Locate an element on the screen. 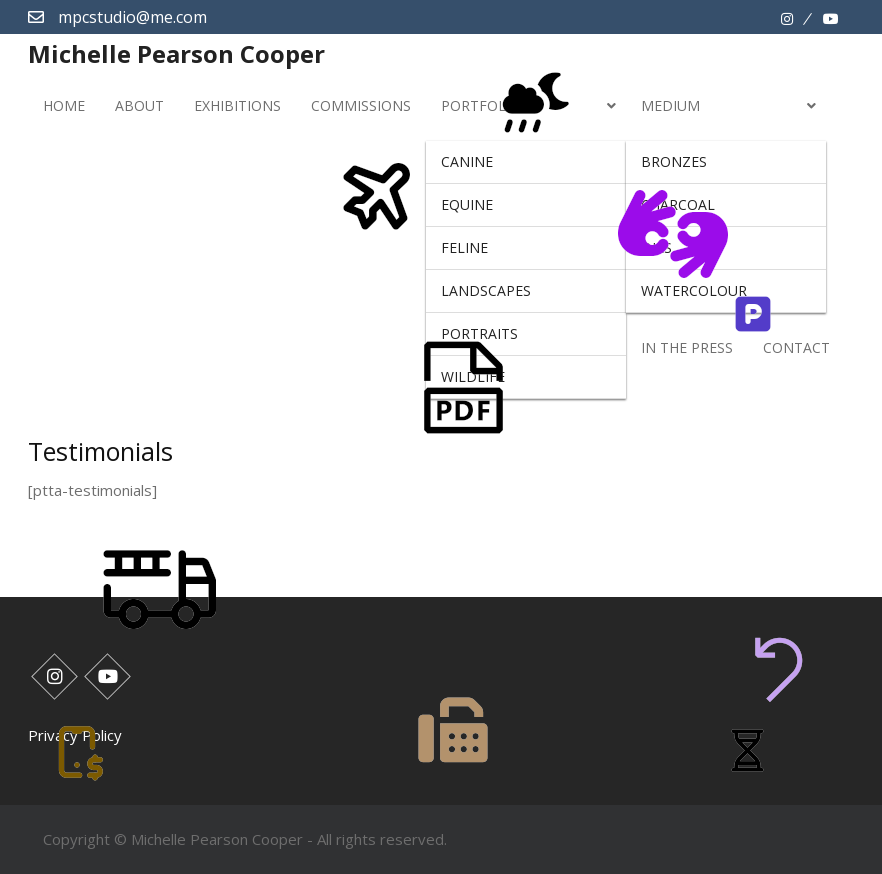 The image size is (882, 874). enable airplane mode is located at coordinates (378, 195).